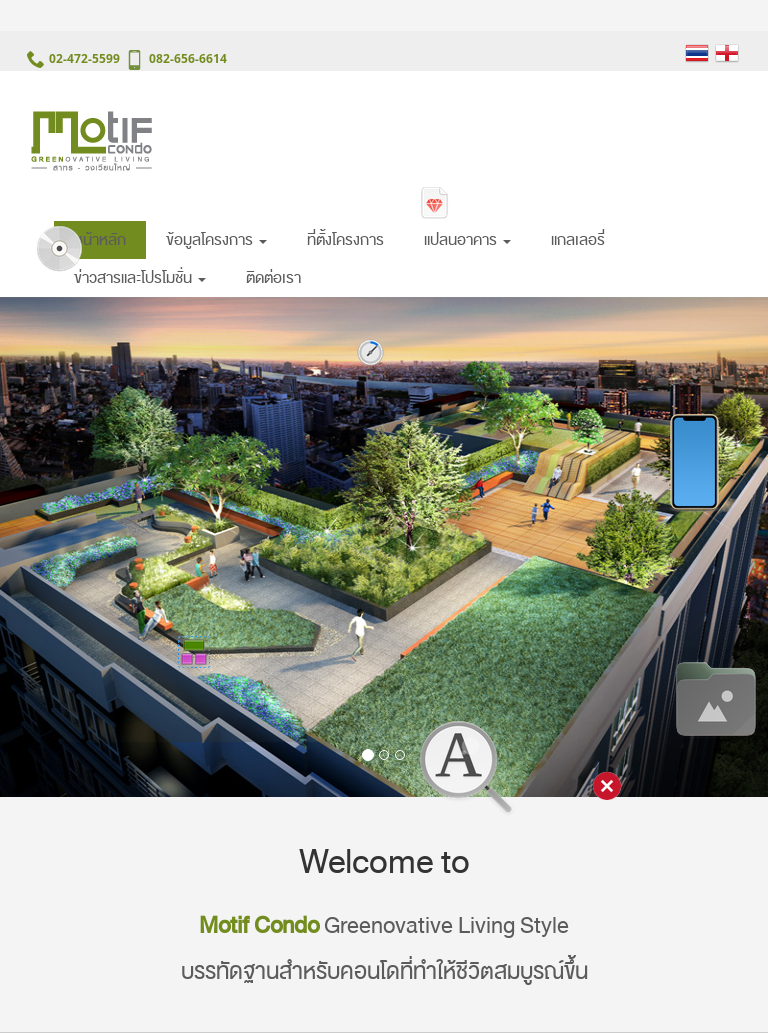  What do you see at coordinates (434, 202) in the screenshot?
I see `a ruby programming language source file` at bounding box center [434, 202].